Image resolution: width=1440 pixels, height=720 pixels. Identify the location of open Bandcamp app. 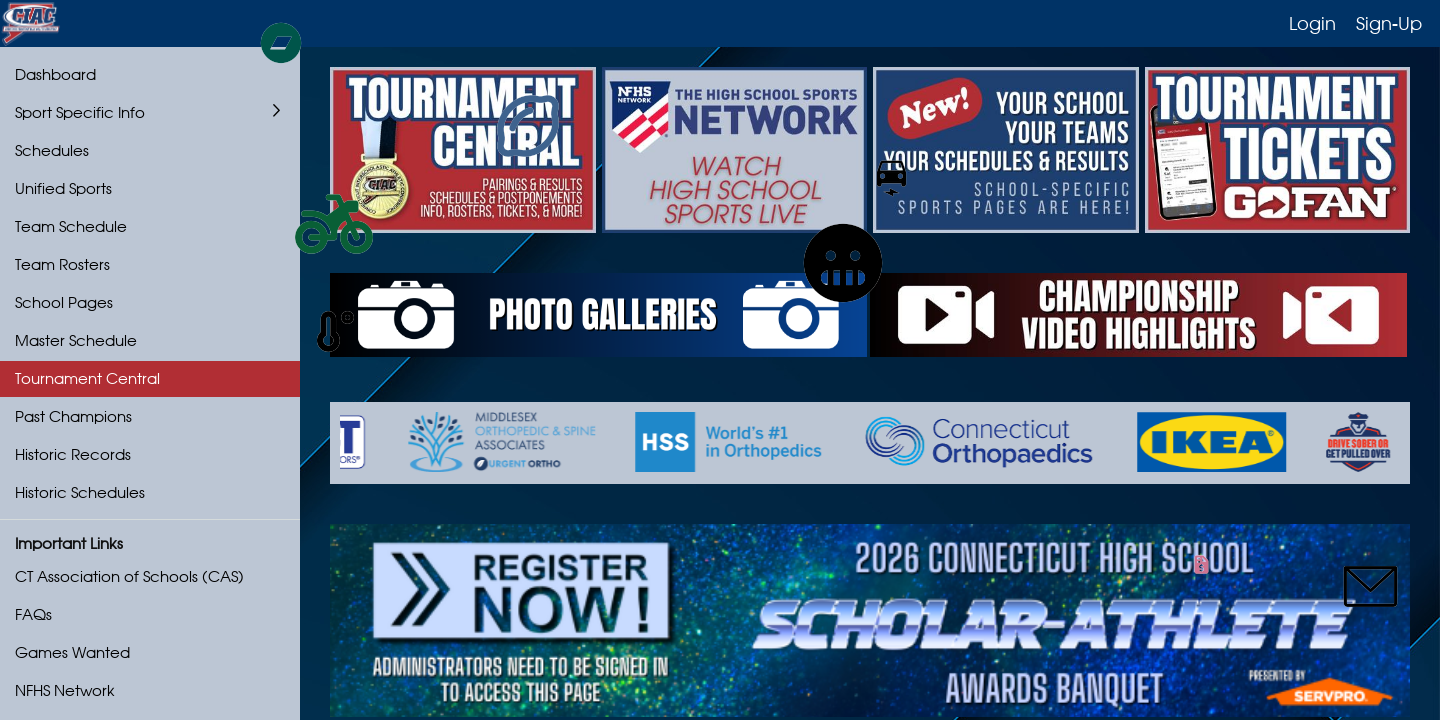
(281, 43).